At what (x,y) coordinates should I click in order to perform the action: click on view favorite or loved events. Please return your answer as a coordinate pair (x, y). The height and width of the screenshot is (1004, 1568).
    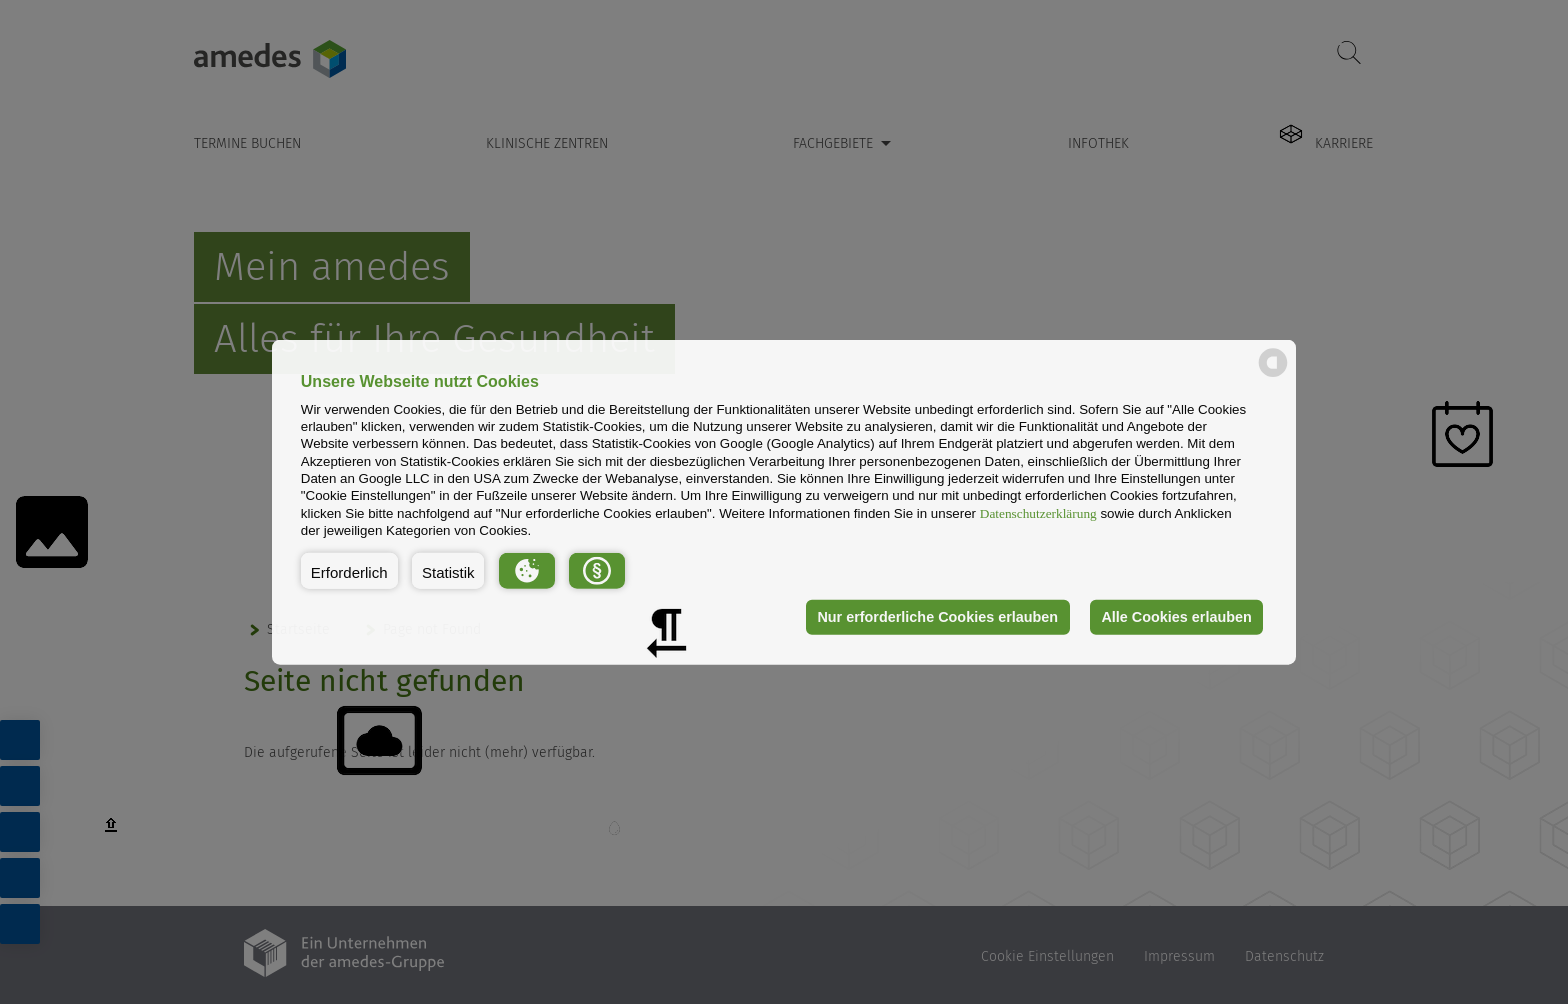
    Looking at the image, I should click on (1462, 436).